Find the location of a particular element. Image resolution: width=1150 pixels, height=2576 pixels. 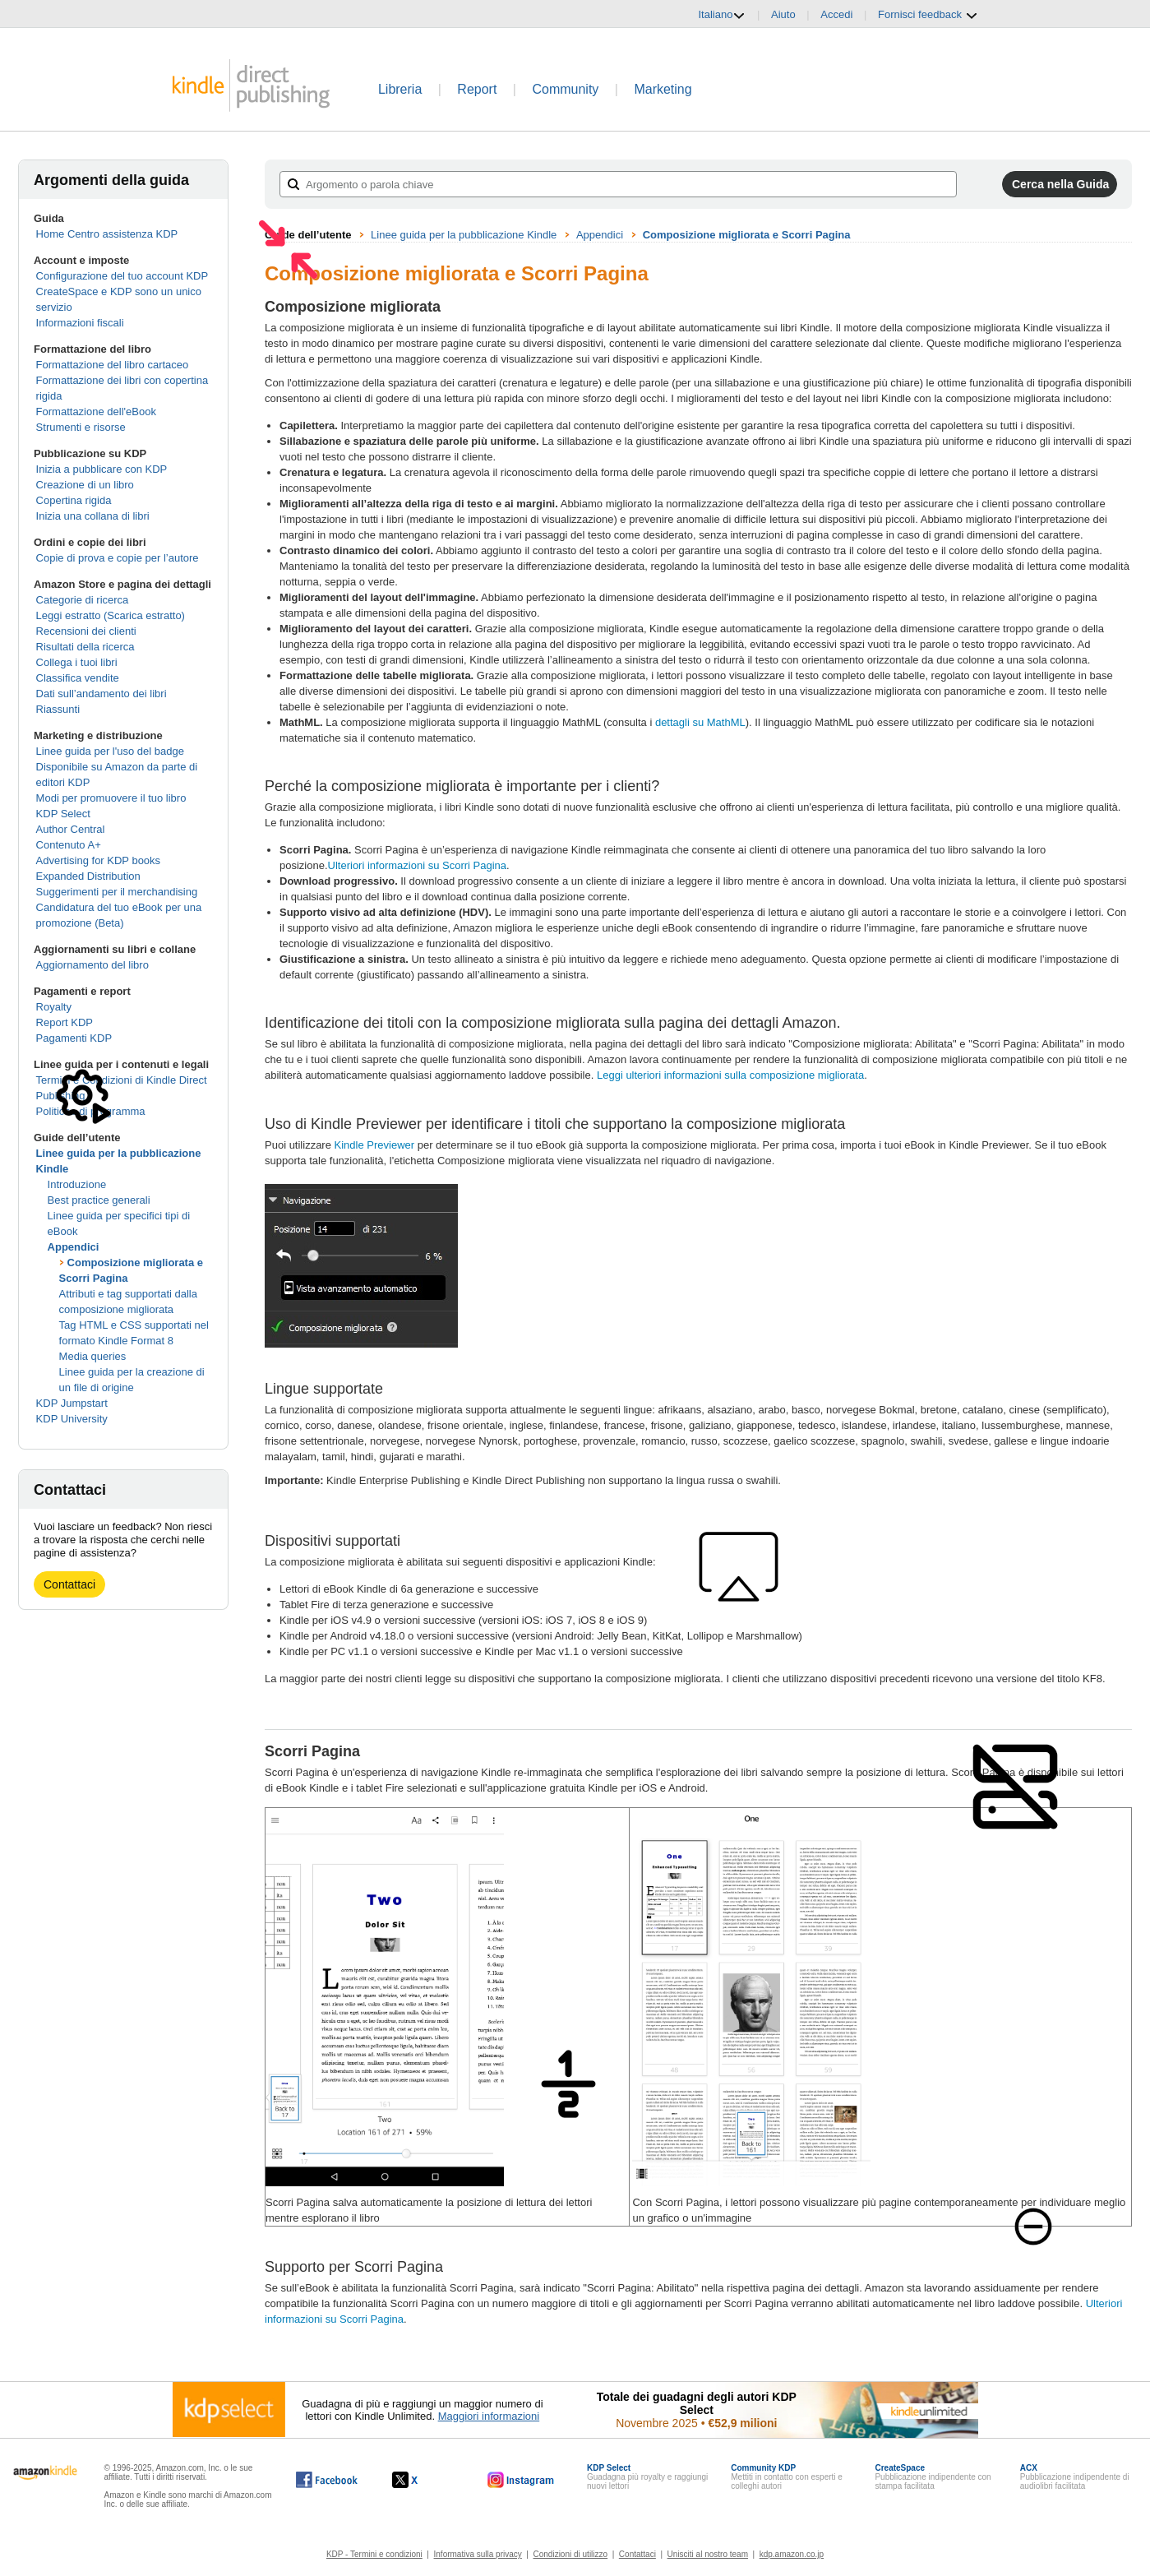

insert a fraction into a document or equation is located at coordinates (568, 2083).